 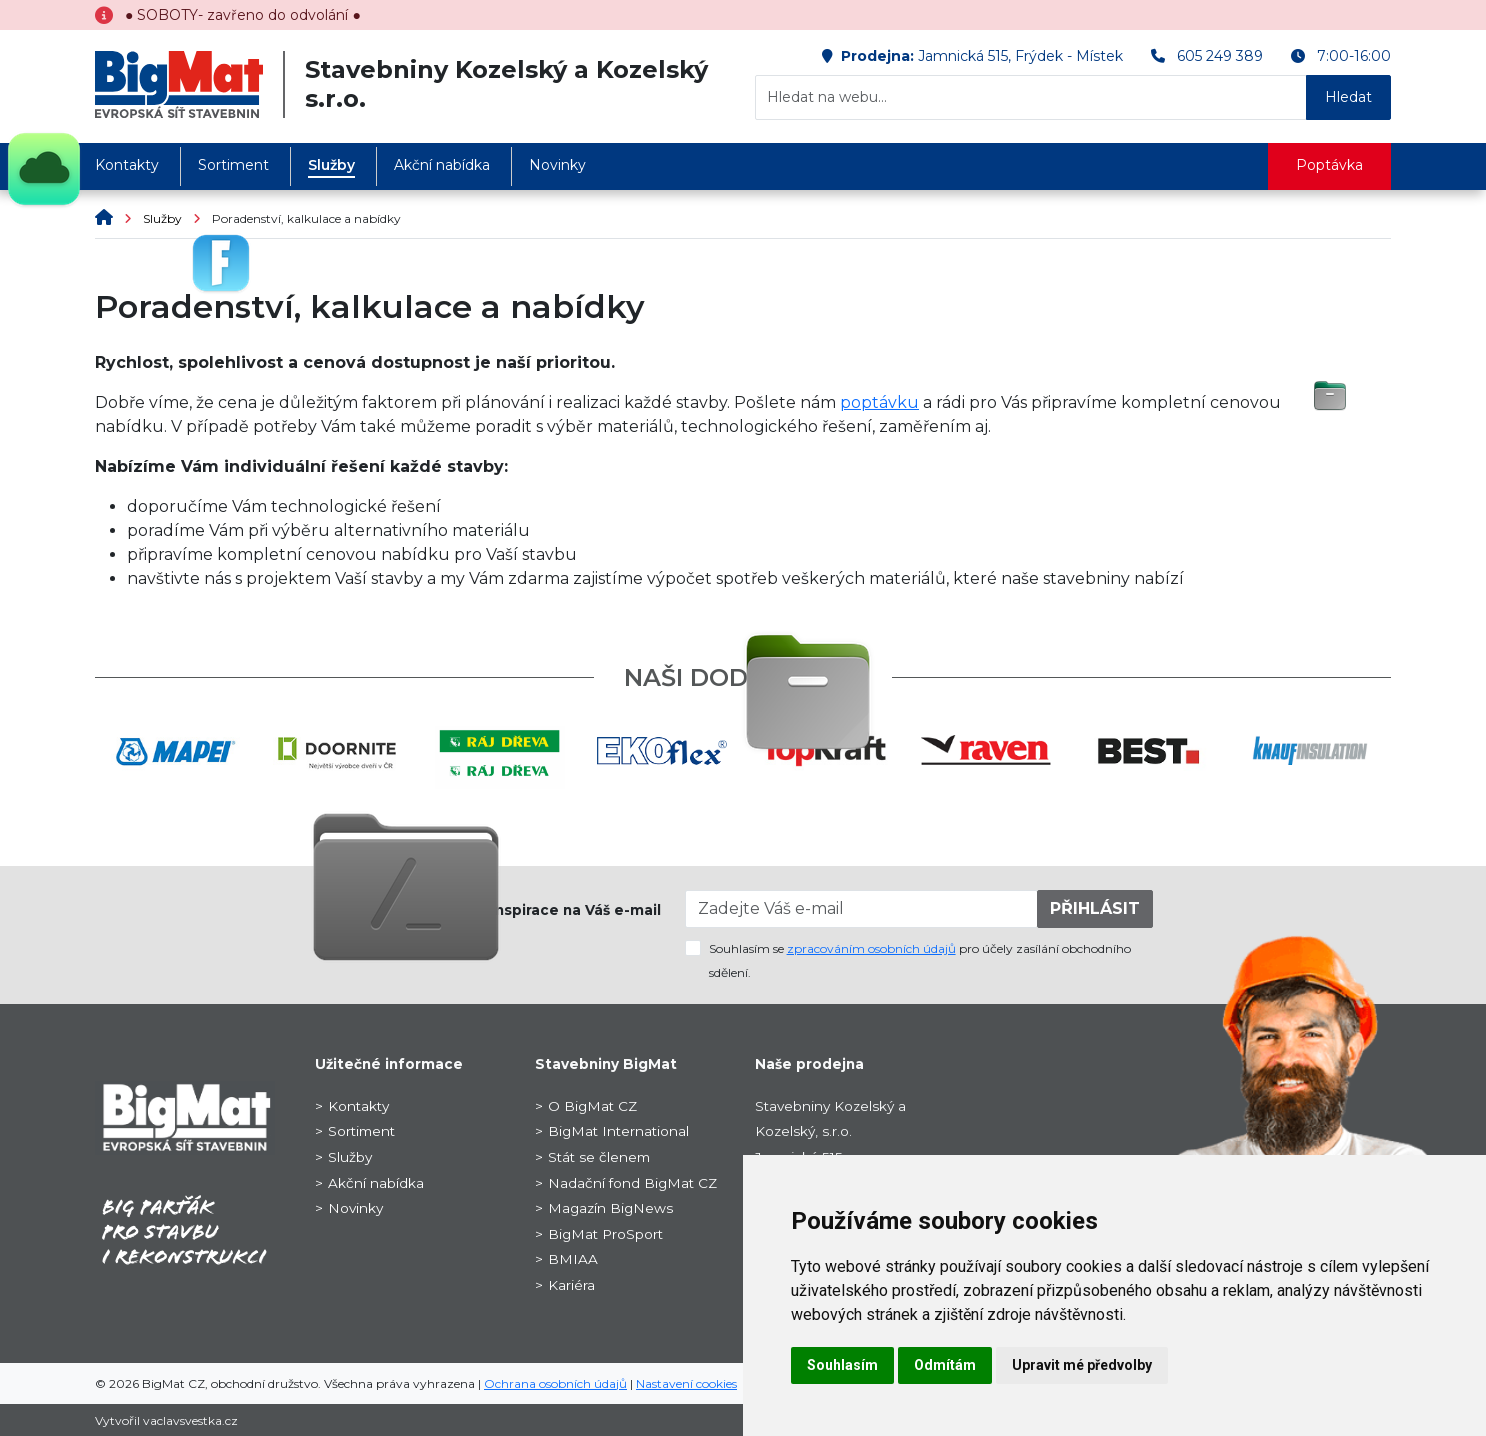 What do you see at coordinates (406, 887) in the screenshot?
I see `access the root directory` at bounding box center [406, 887].